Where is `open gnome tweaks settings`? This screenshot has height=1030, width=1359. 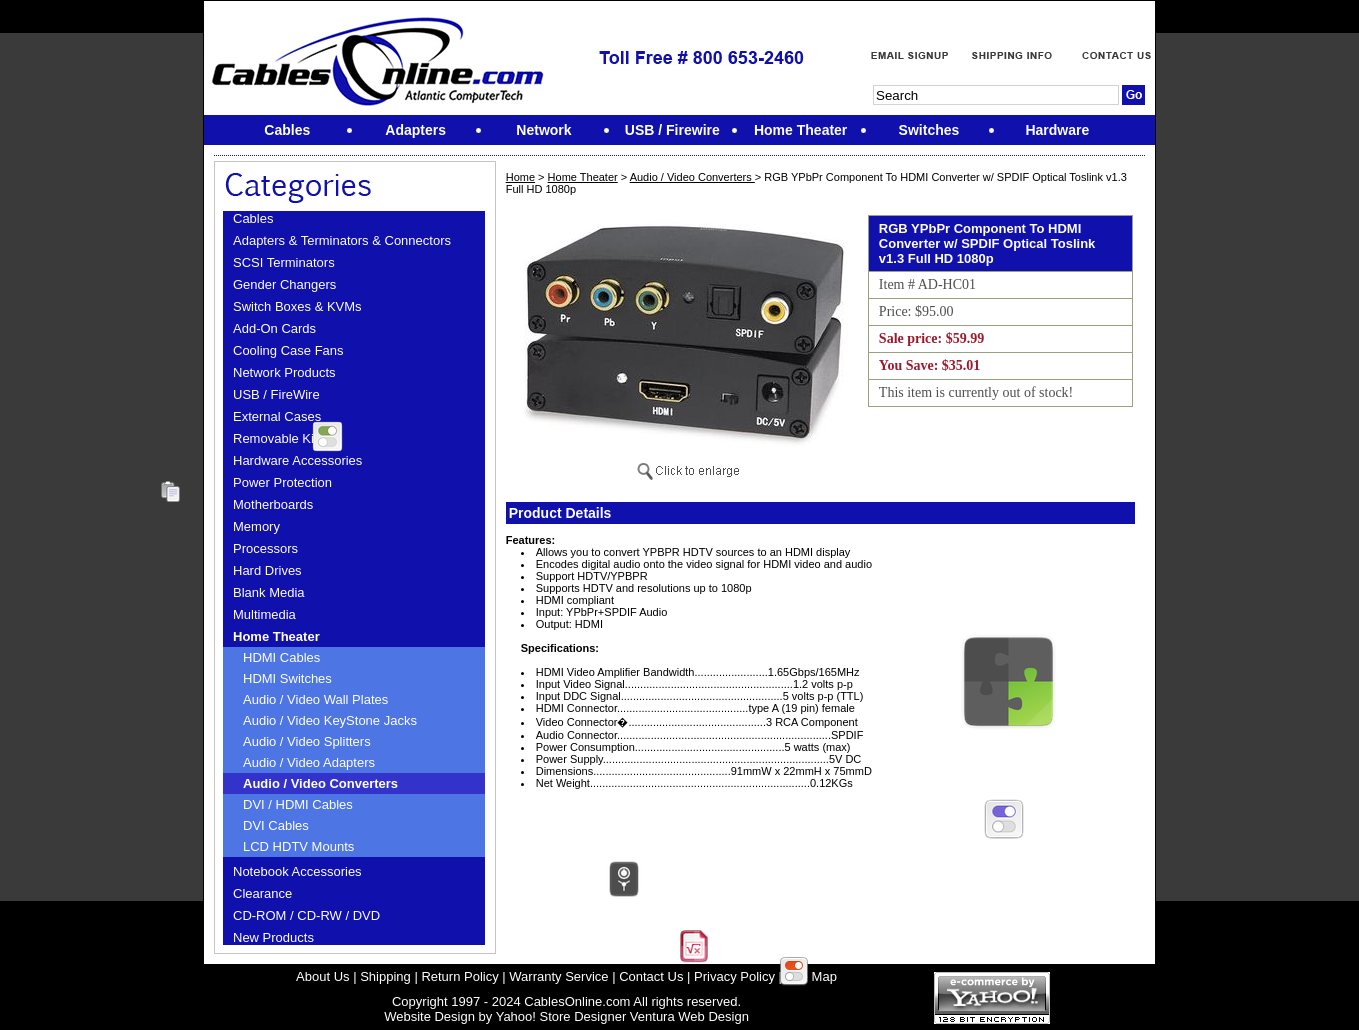 open gnome tweaks settings is located at coordinates (1004, 819).